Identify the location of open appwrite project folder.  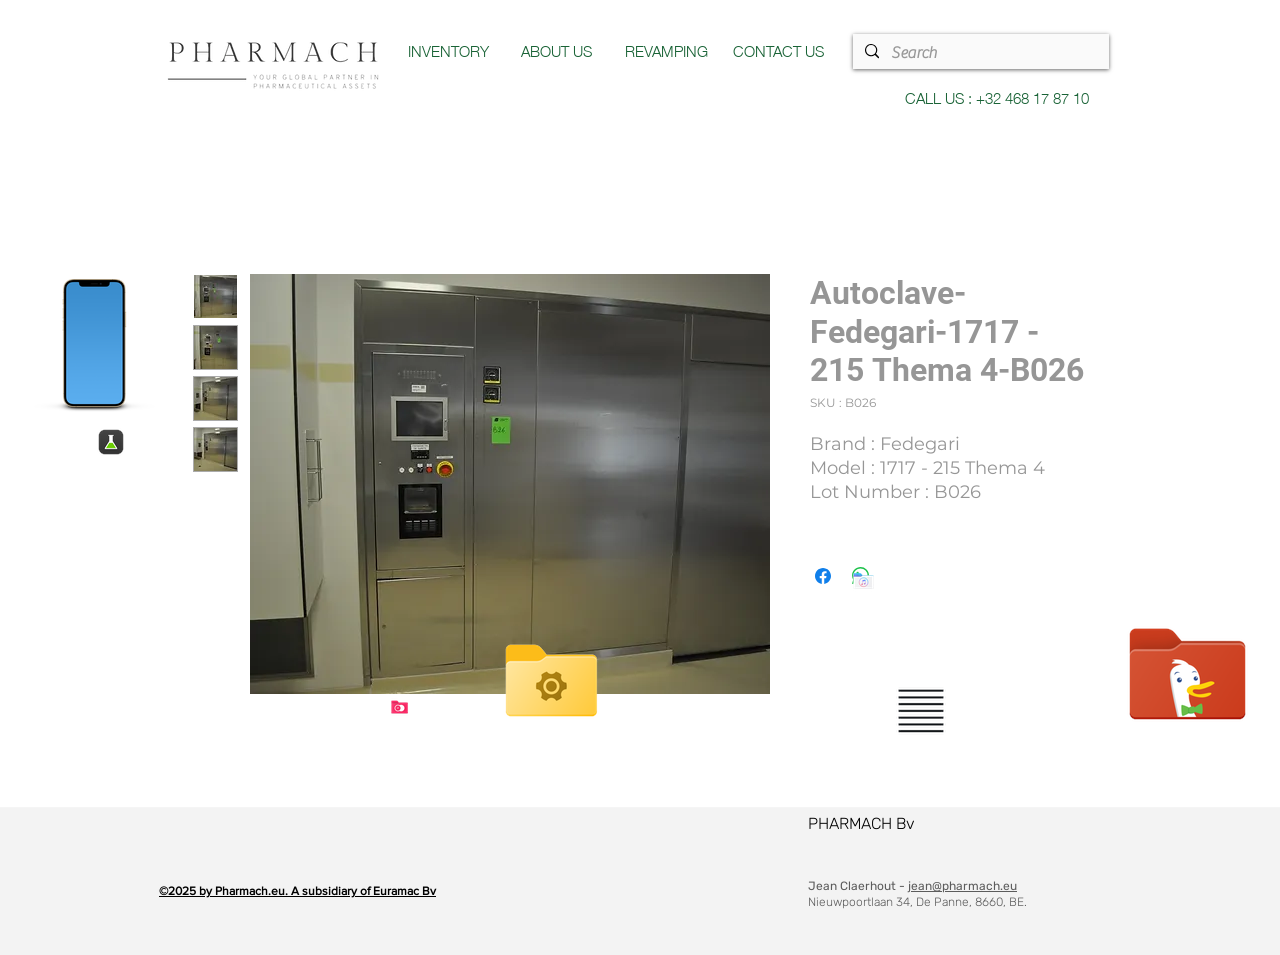
(399, 707).